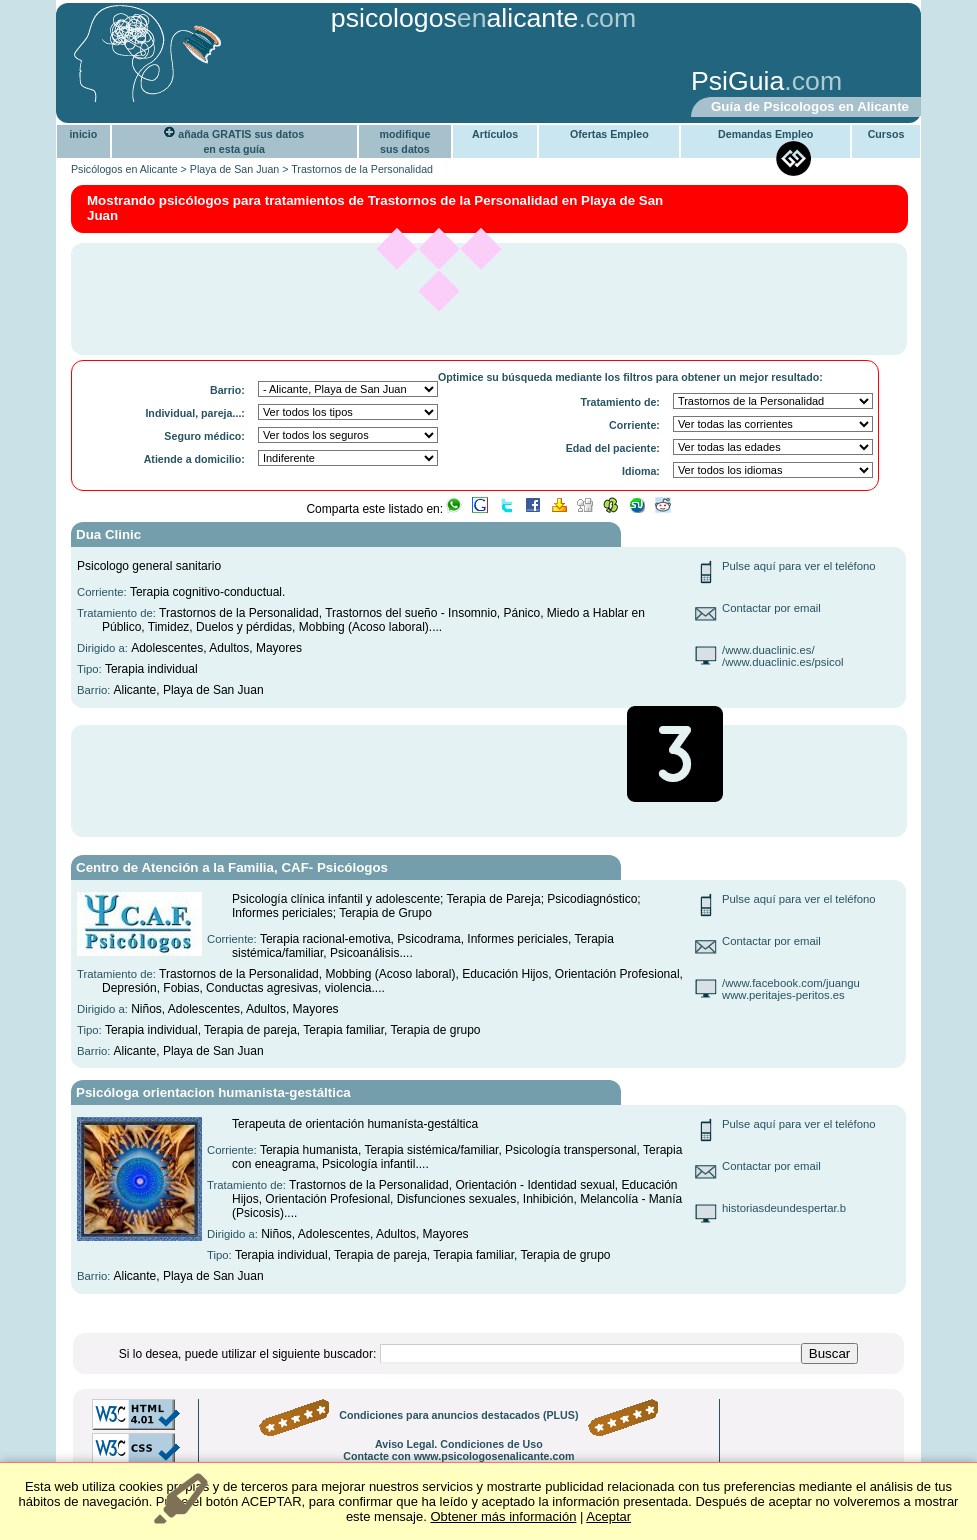  Describe the element at coordinates (182, 1498) in the screenshot. I see `highlight or mark up text` at that location.